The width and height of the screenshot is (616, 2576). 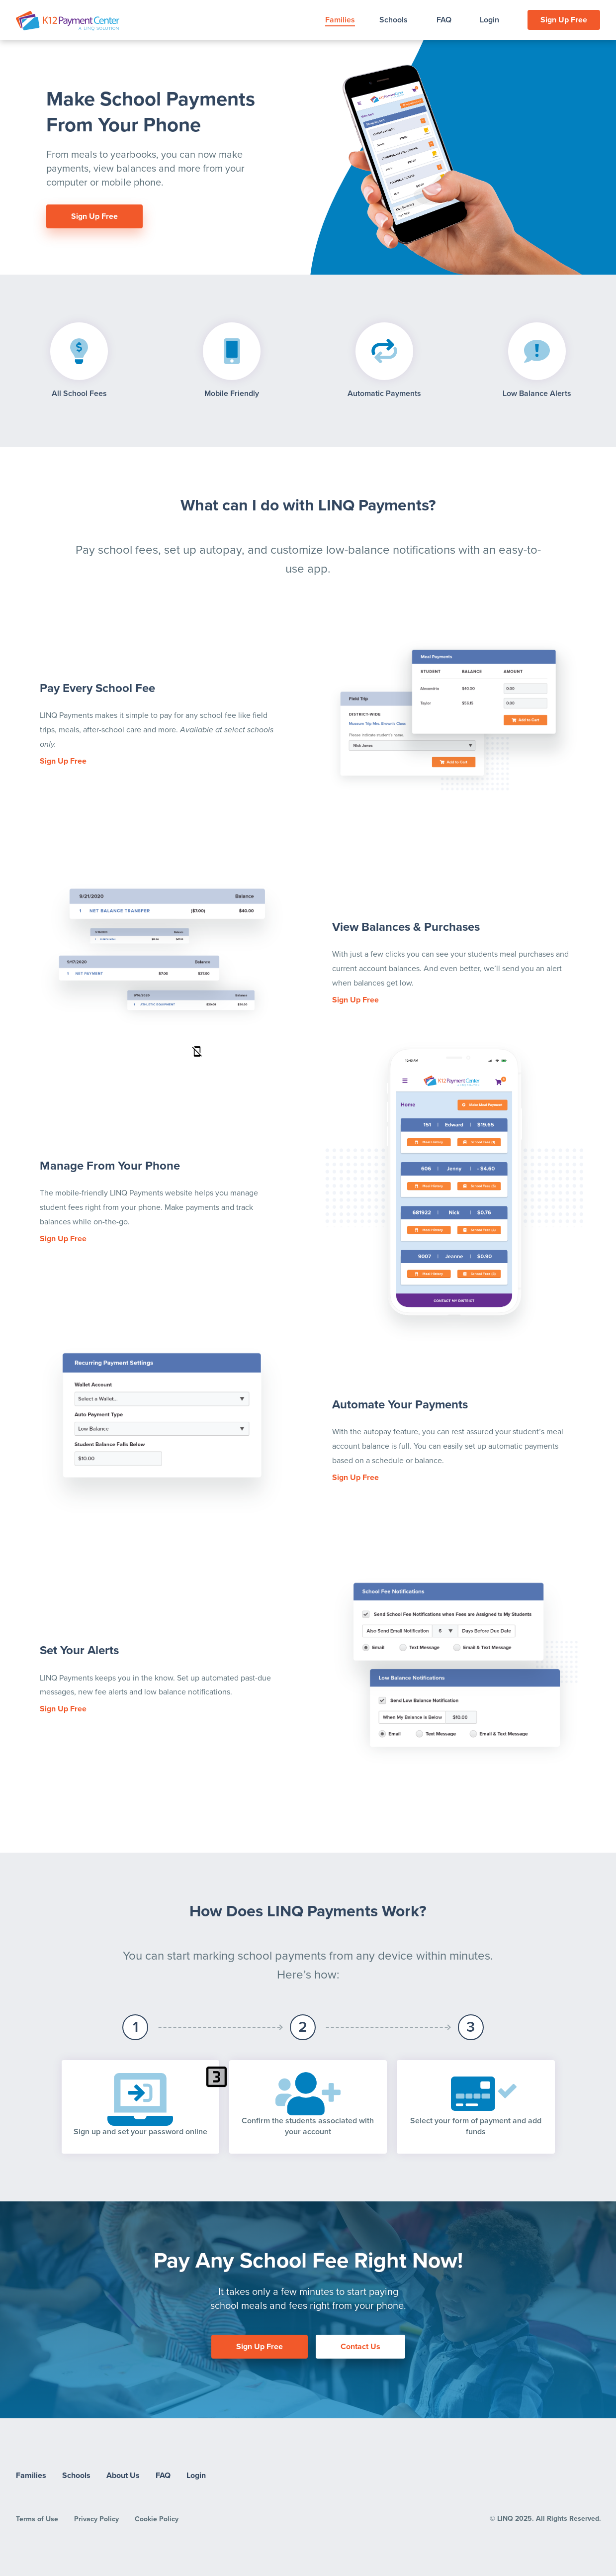 I want to click on mobile device is disabled or unavailable, so click(x=197, y=1051).